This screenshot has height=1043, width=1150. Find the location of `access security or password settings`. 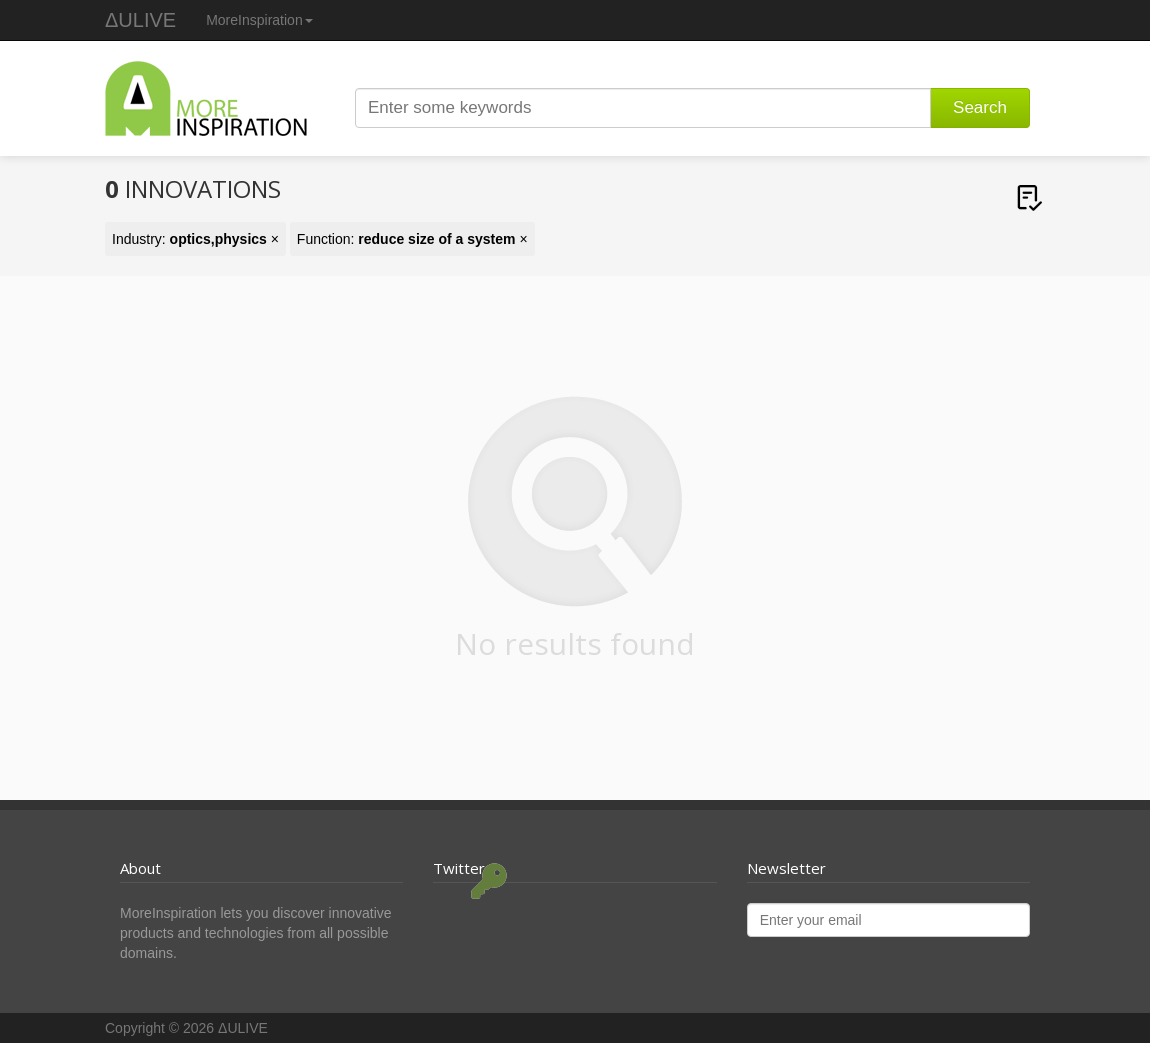

access security or password settings is located at coordinates (489, 881).